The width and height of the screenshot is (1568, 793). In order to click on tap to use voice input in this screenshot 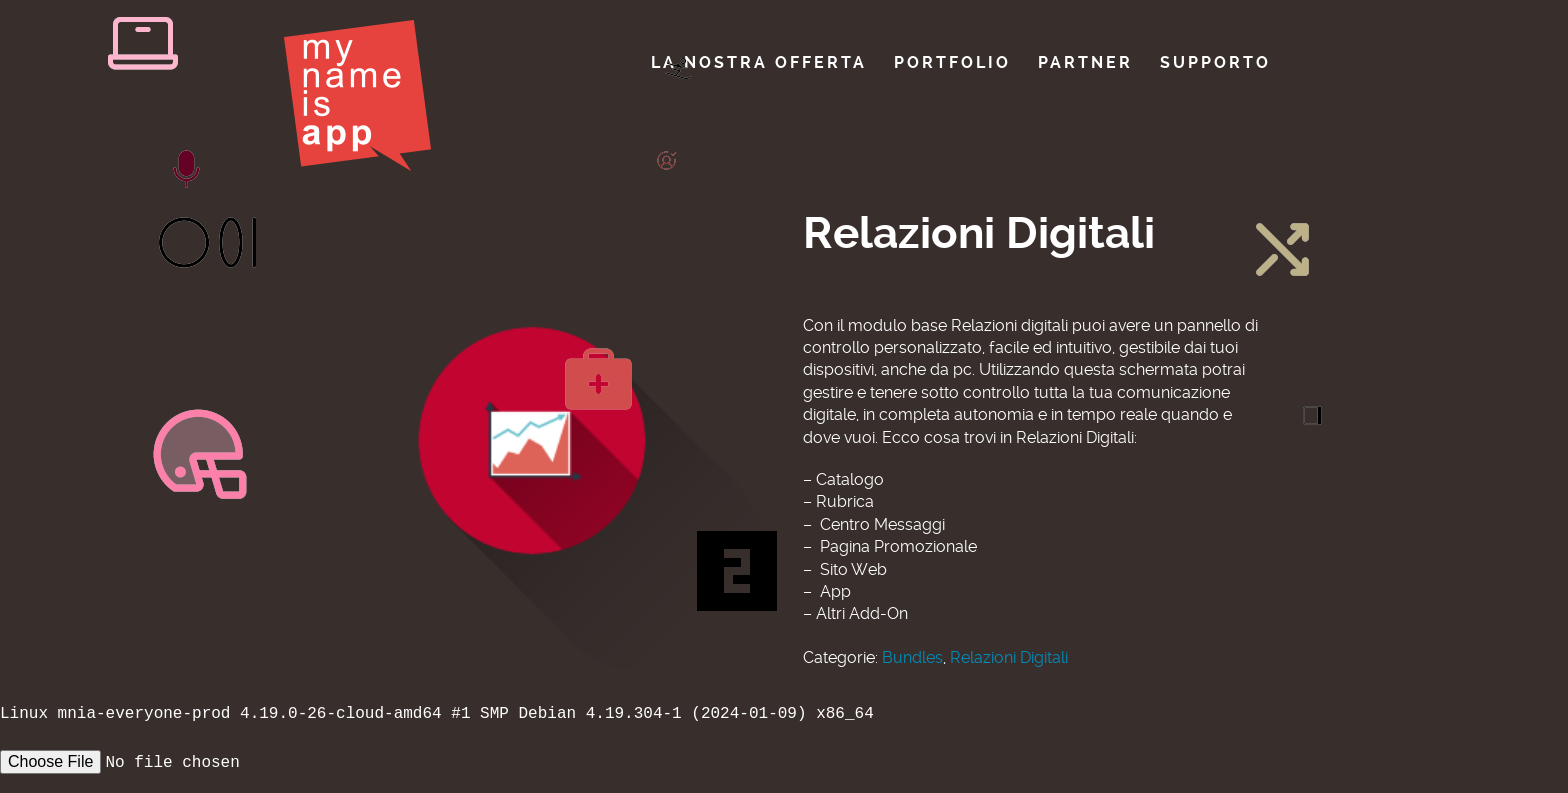, I will do `click(186, 168)`.